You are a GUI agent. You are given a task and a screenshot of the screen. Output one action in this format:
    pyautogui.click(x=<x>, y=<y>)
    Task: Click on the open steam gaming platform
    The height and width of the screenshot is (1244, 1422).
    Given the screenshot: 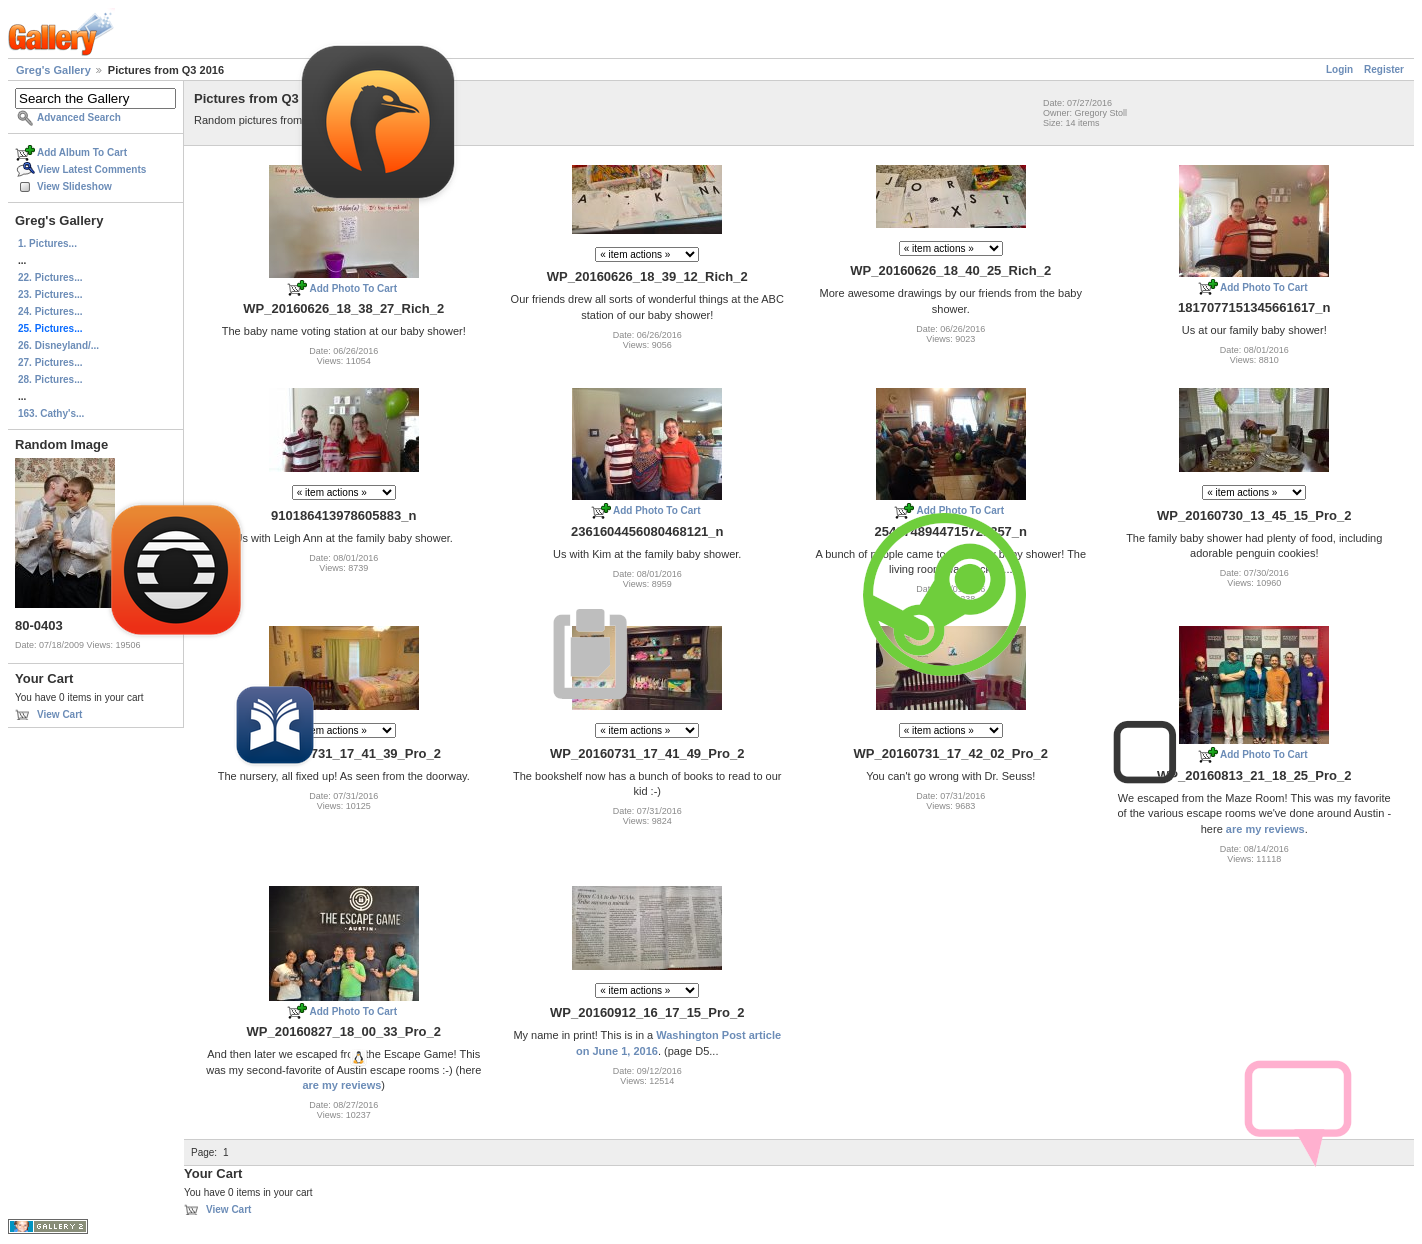 What is the action you would take?
    pyautogui.click(x=944, y=594)
    